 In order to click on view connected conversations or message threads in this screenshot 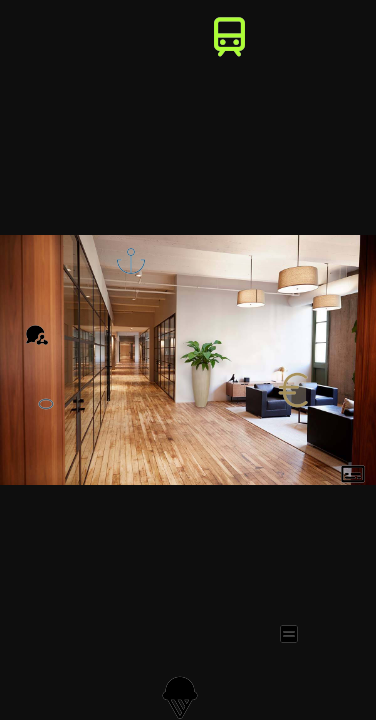, I will do `click(36, 334)`.